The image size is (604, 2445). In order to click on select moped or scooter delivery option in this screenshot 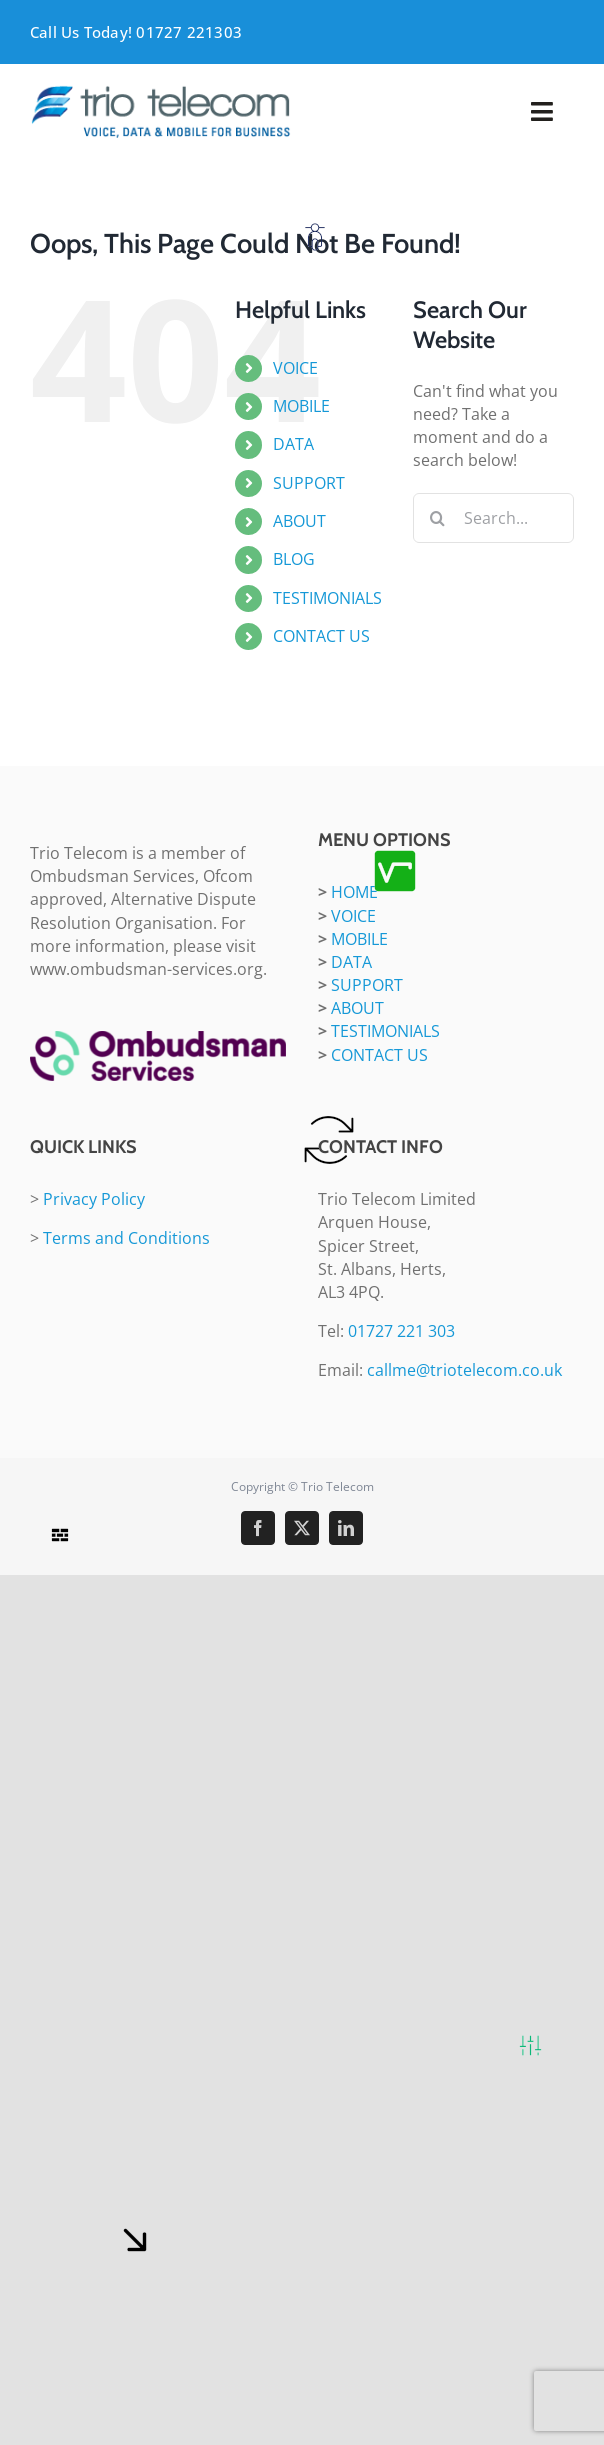, I will do `click(315, 237)`.